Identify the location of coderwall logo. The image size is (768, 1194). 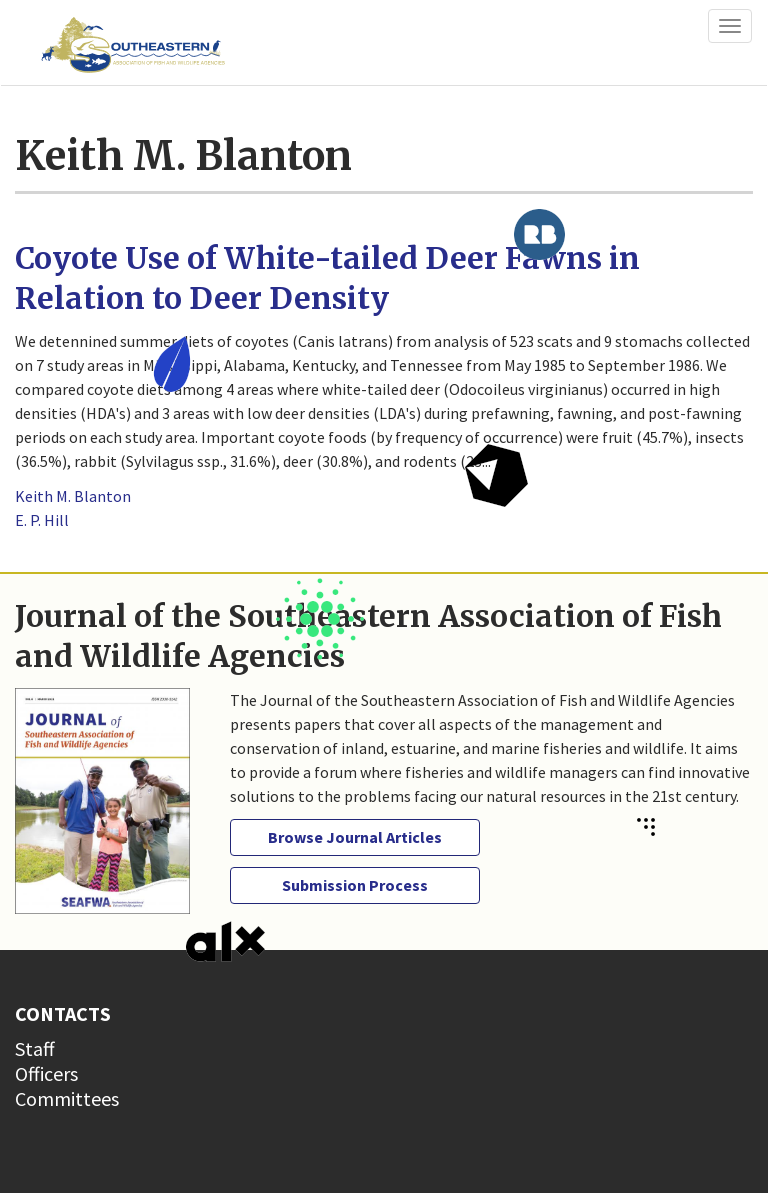
(646, 827).